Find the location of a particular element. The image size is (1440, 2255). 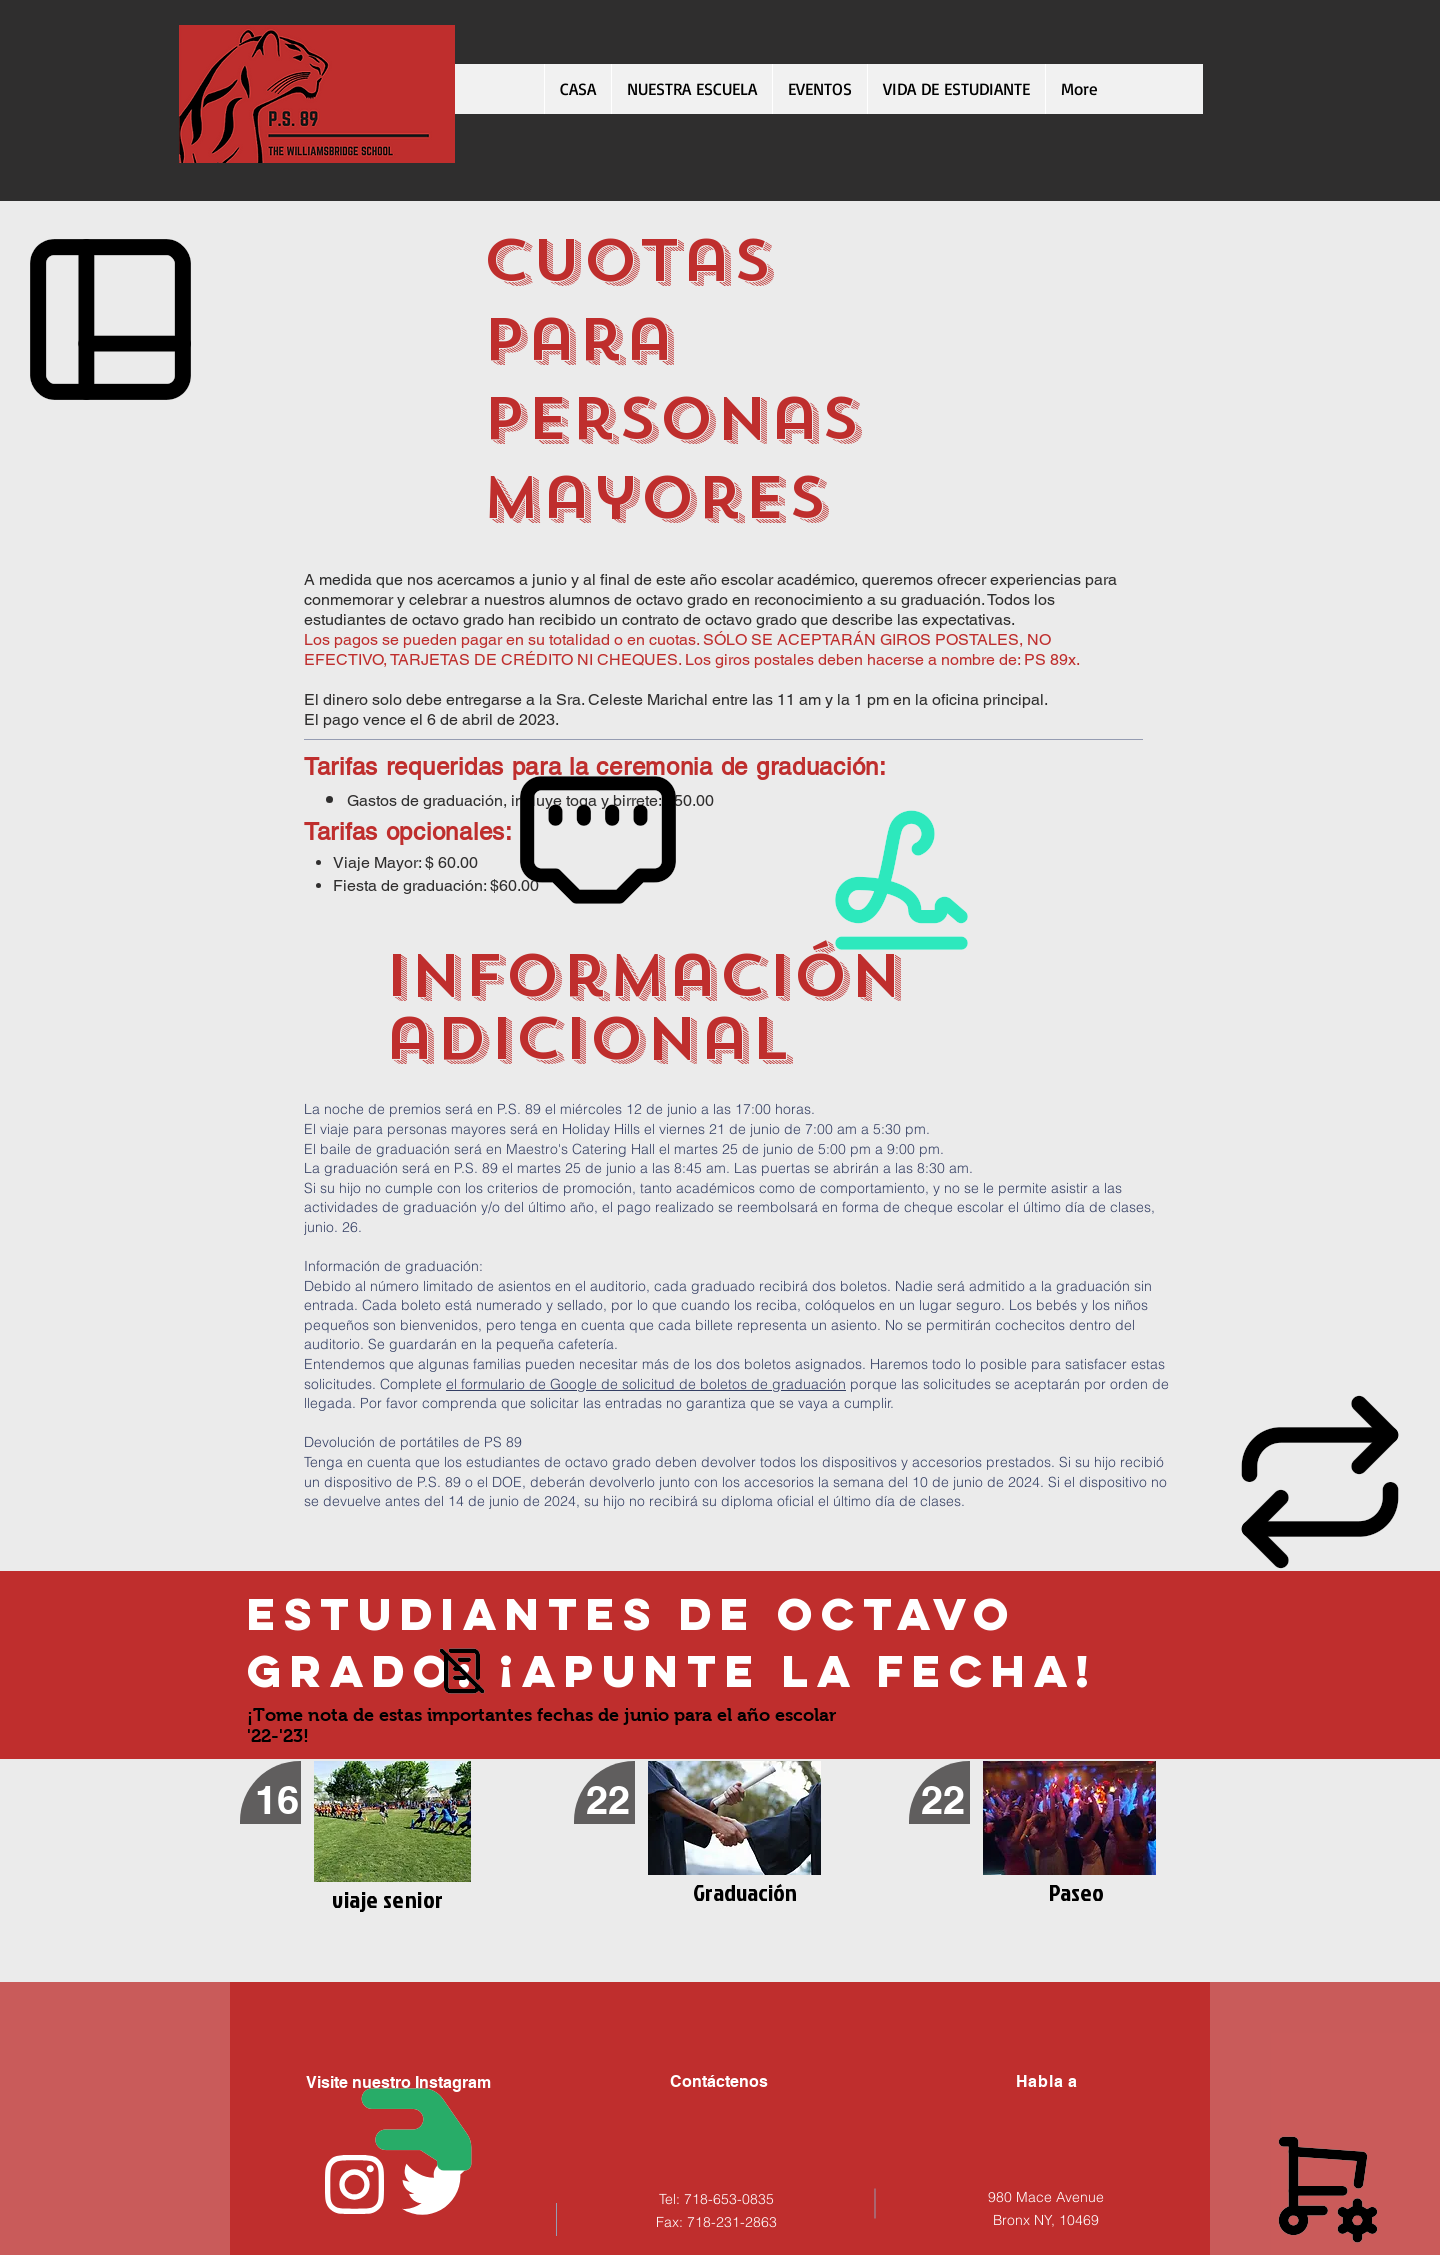

switch to left-bottom panel layout is located at coordinates (110, 319).